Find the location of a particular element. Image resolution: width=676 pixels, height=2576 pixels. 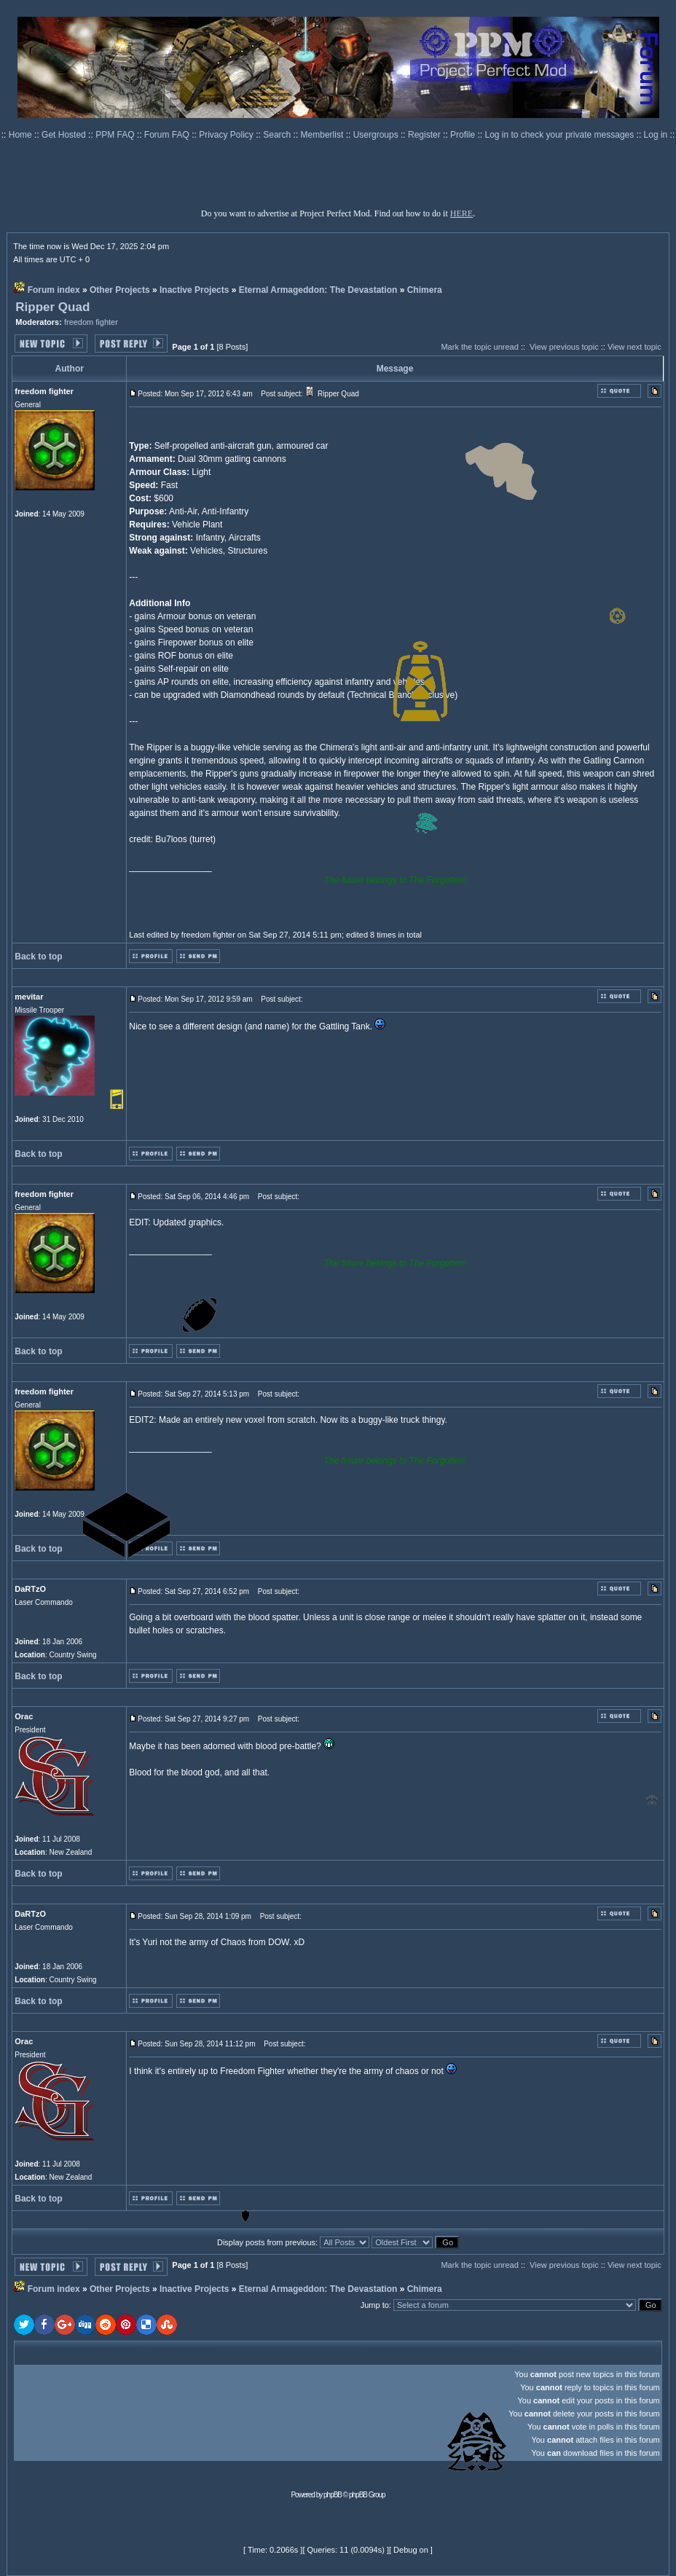

access security or privacy settings is located at coordinates (245, 2216).